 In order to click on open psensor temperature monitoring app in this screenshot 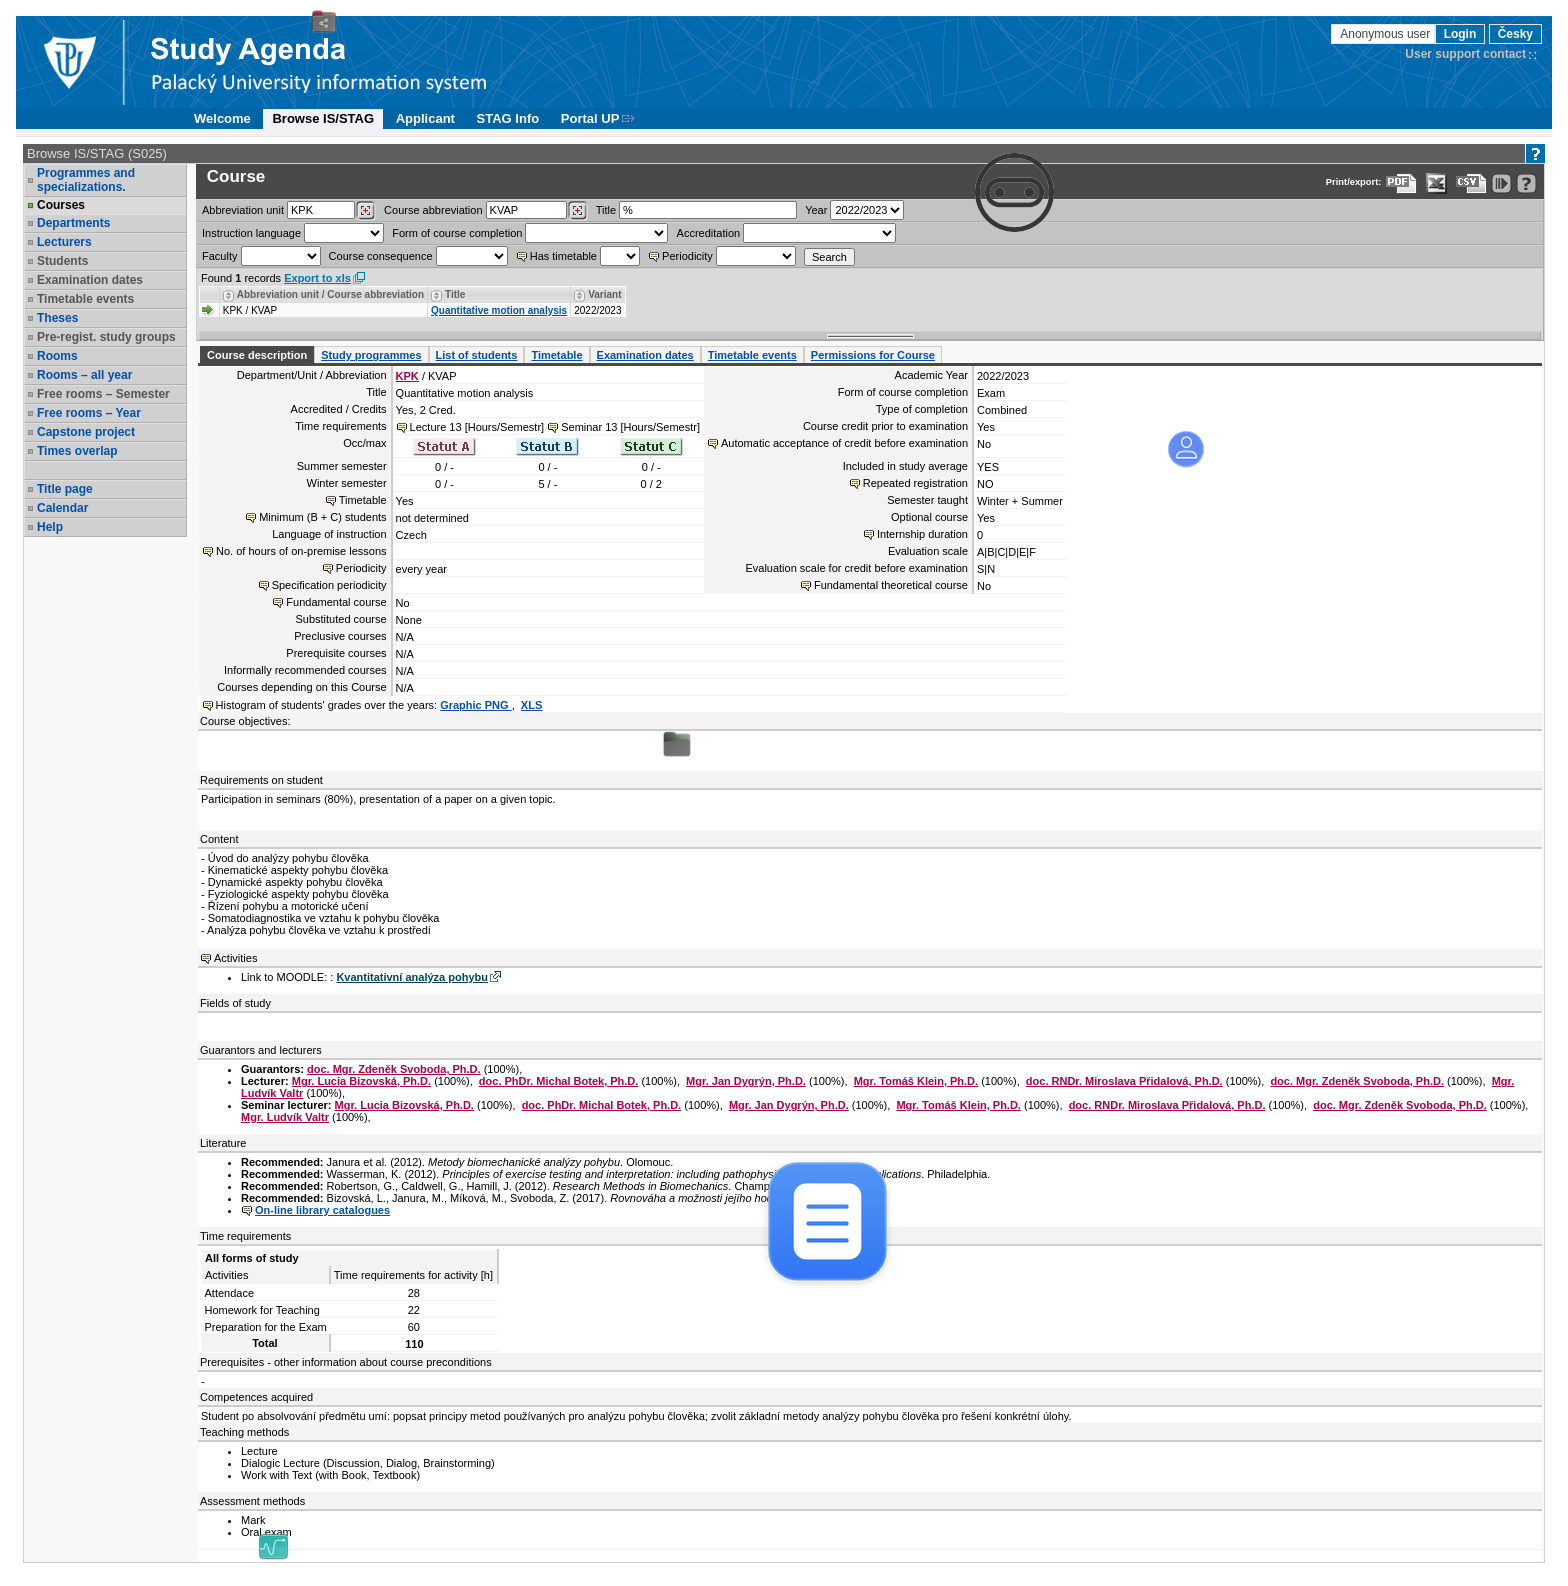, I will do `click(273, 1546)`.